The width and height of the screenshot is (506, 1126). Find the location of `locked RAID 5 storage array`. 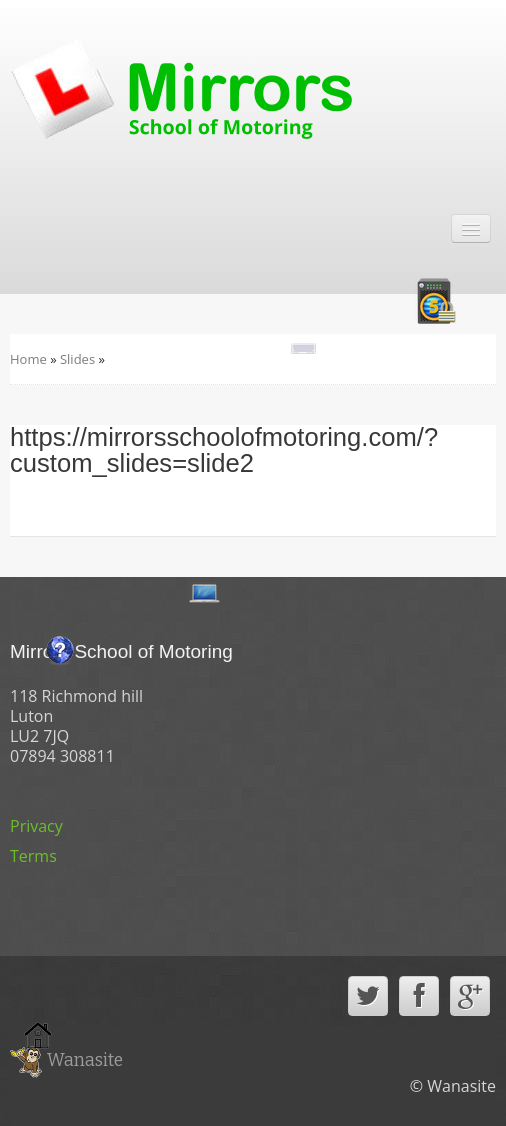

locked RAID 5 storage array is located at coordinates (434, 301).